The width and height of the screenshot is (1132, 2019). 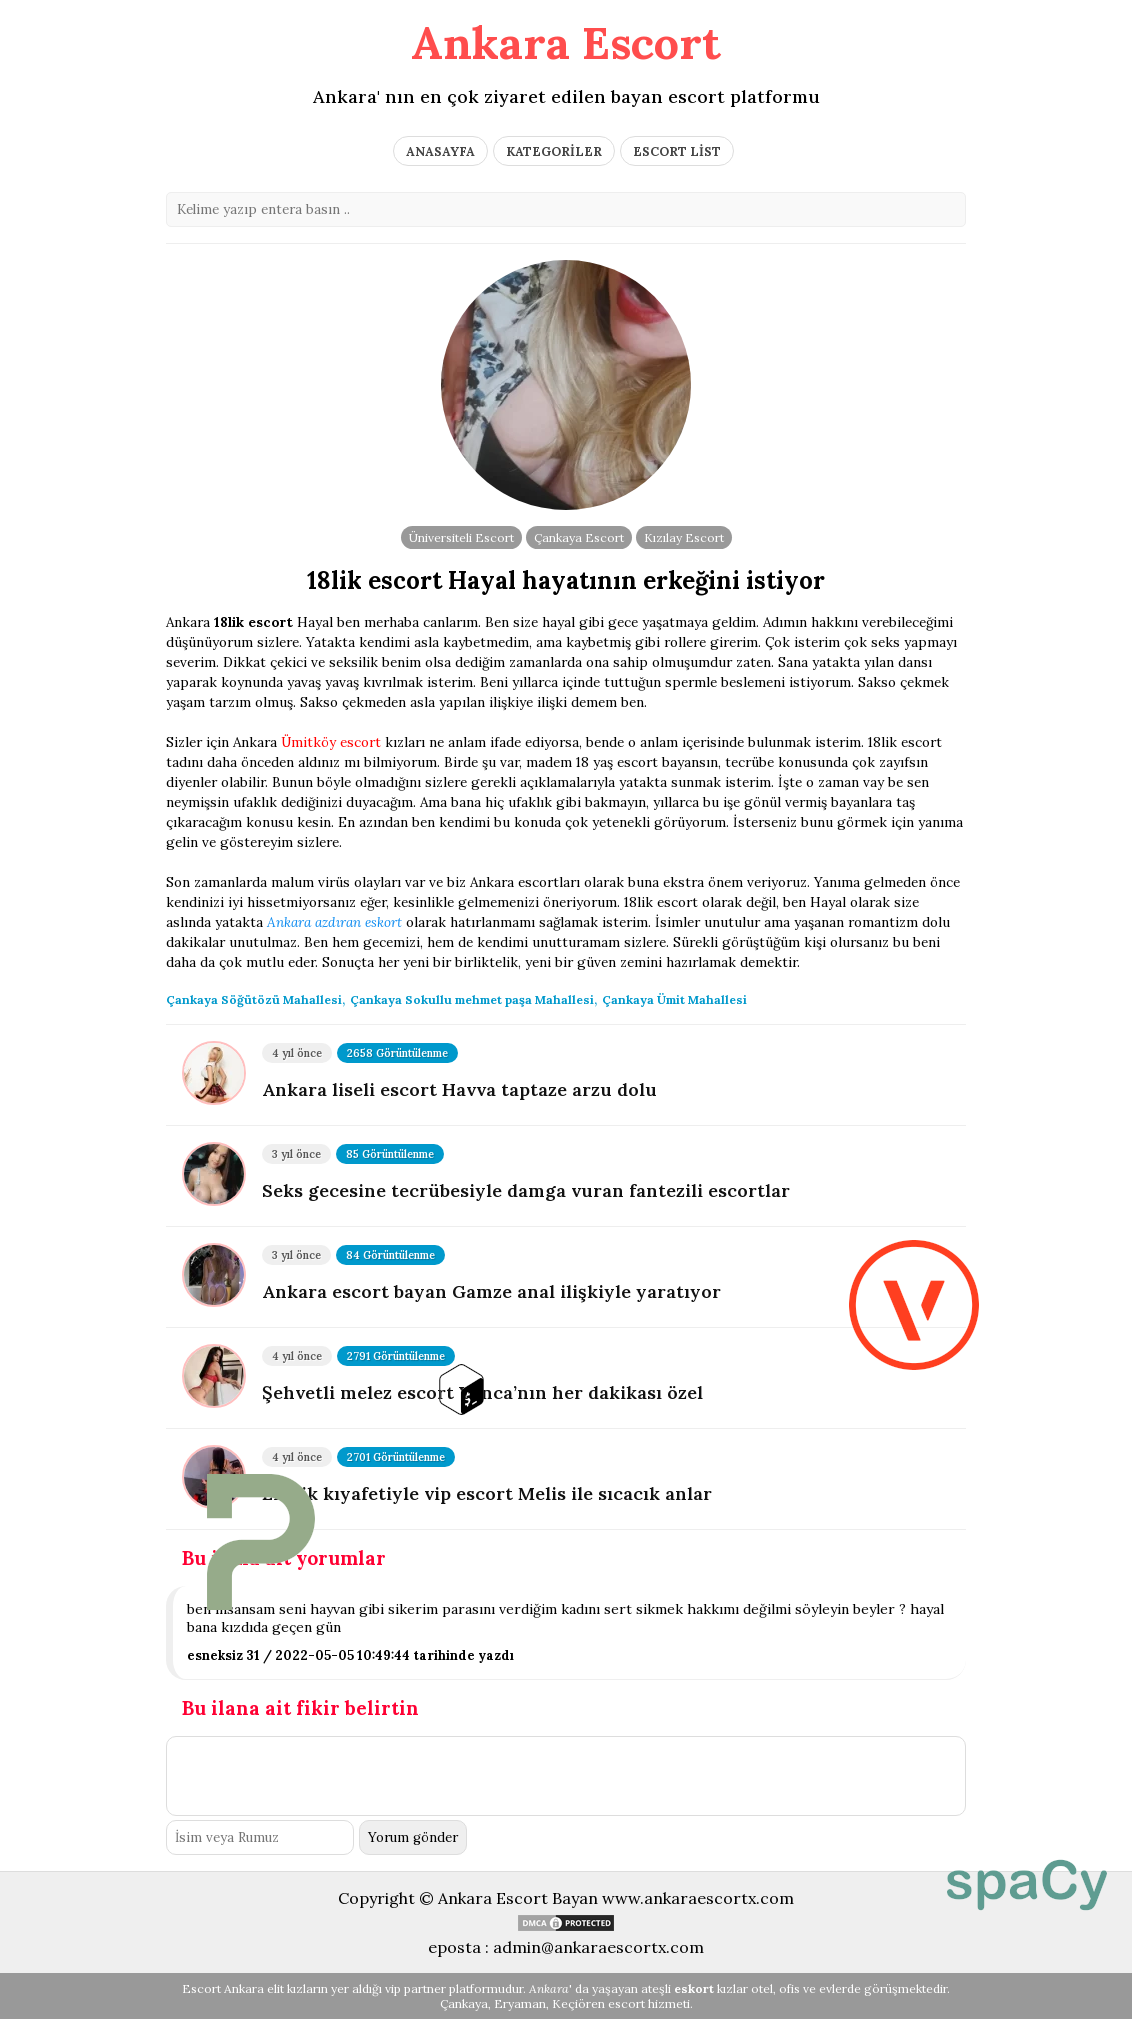 I want to click on open Proton app or services, so click(x=261, y=1542).